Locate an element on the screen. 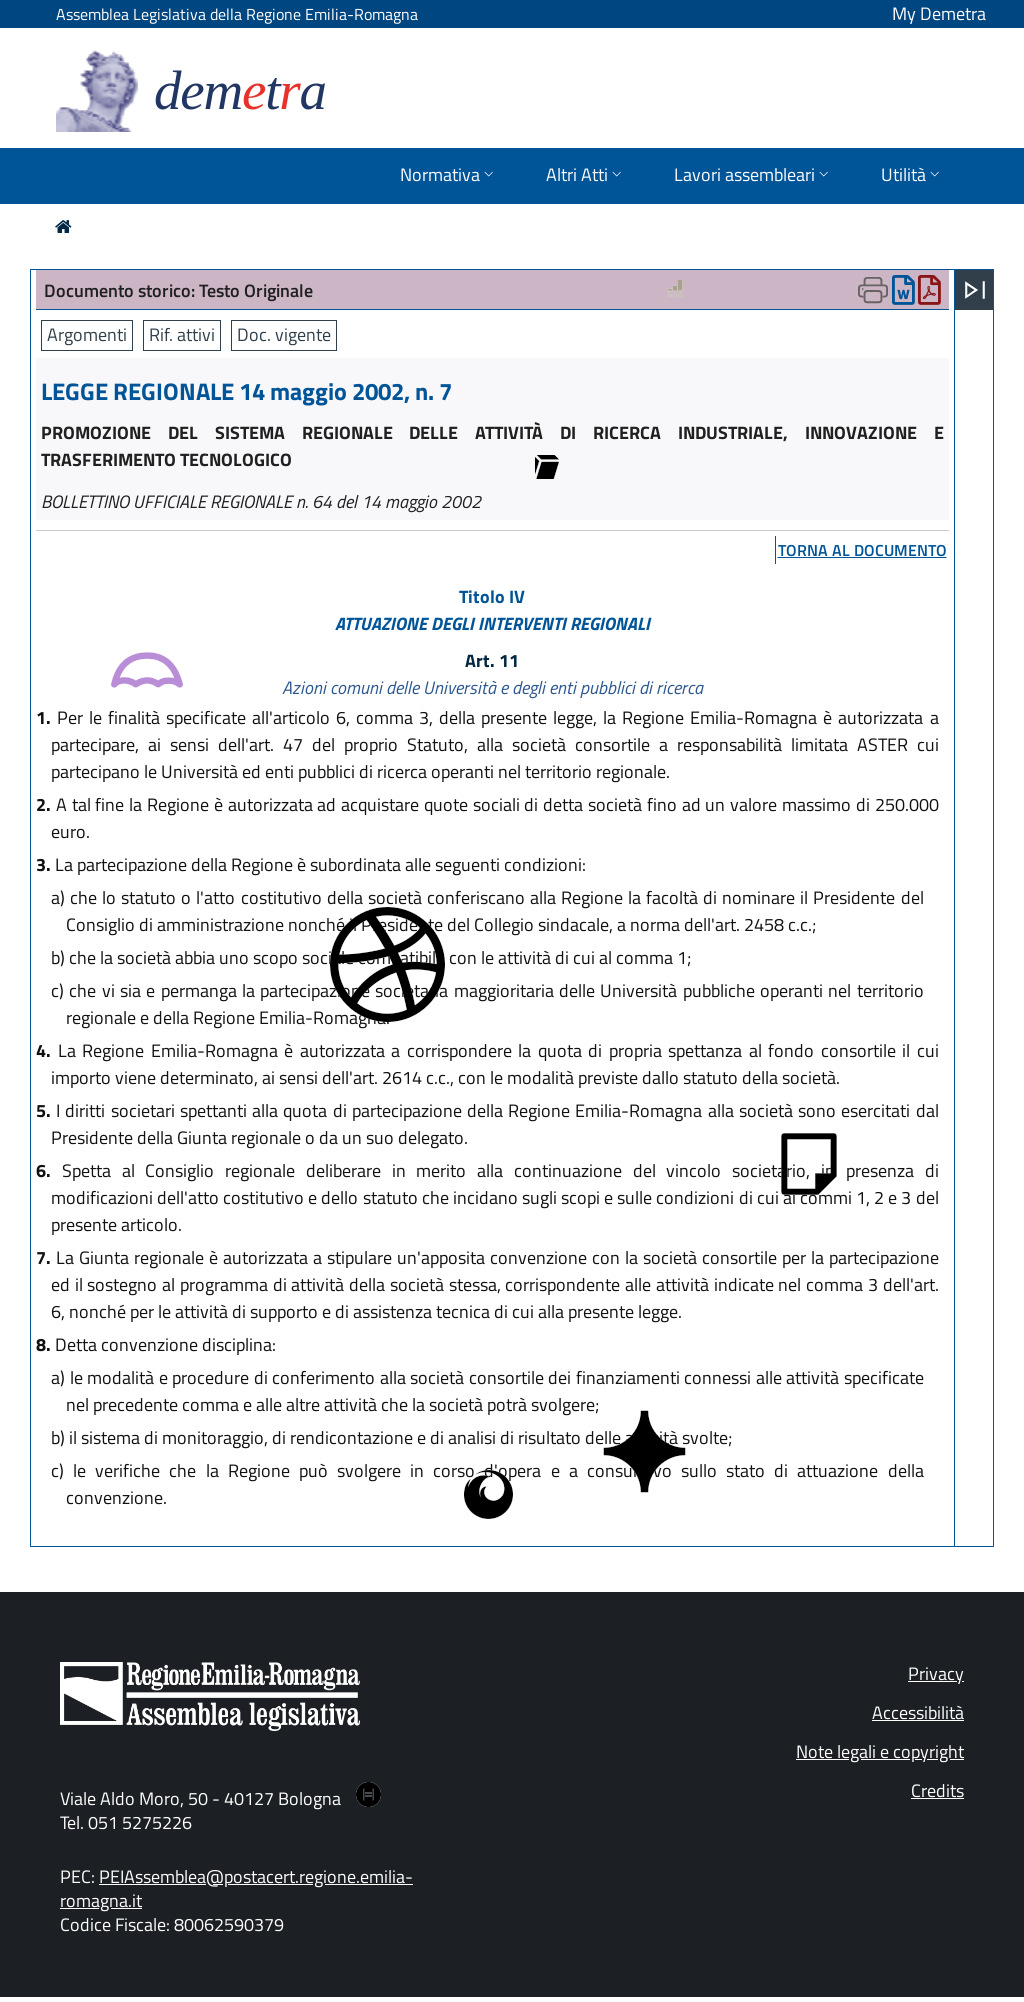 The width and height of the screenshot is (1024, 2002). open tuta secure email app is located at coordinates (547, 467).